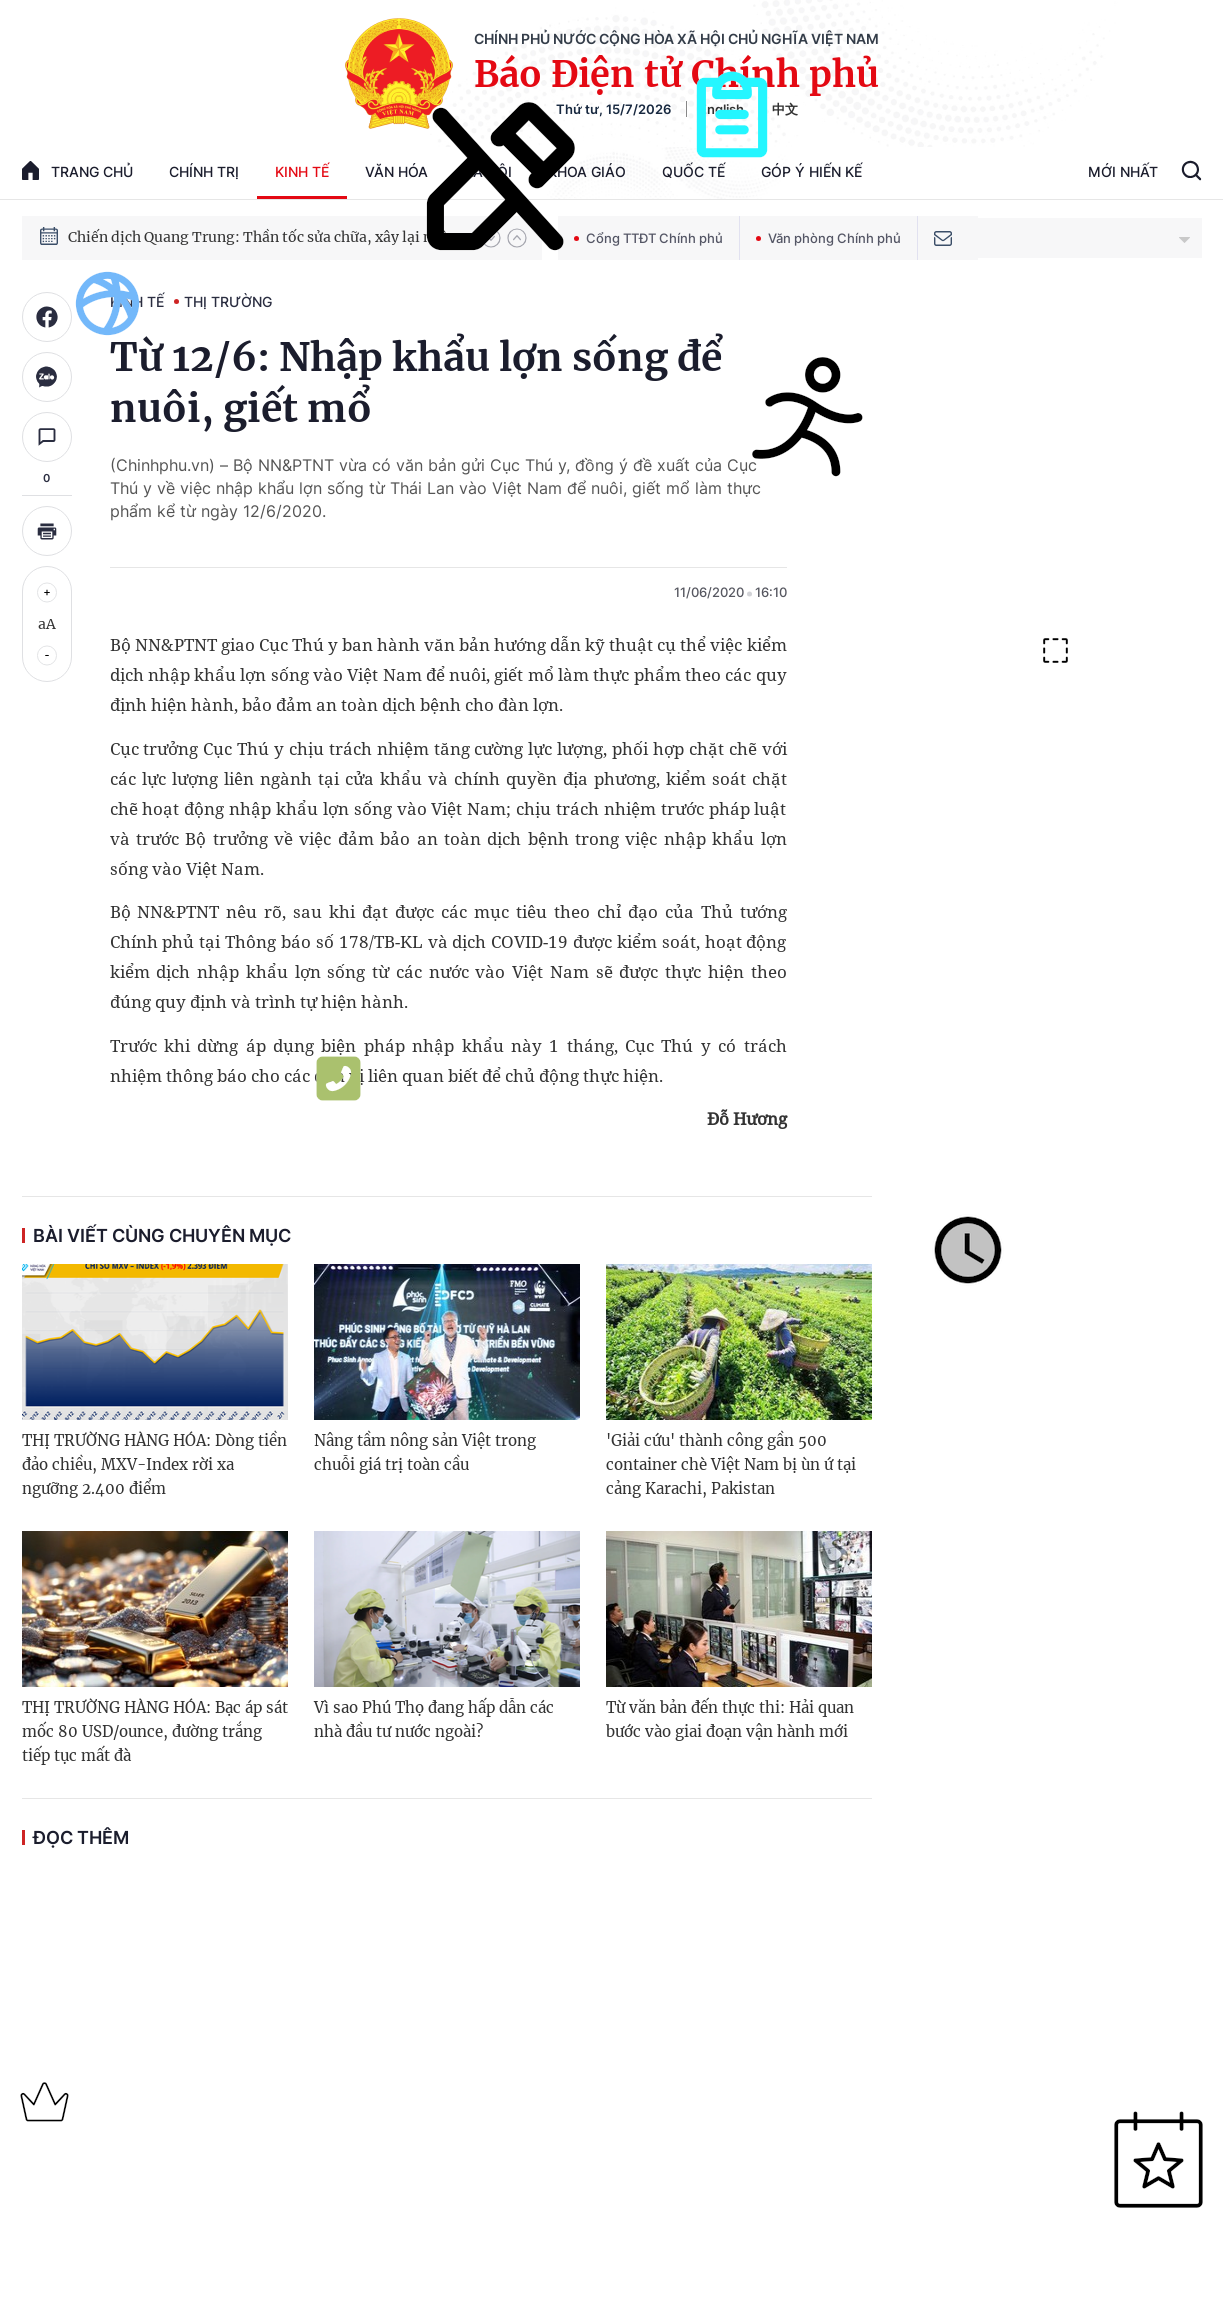 The image size is (1223, 2302). Describe the element at coordinates (498, 179) in the screenshot. I see `editing is disabled` at that location.